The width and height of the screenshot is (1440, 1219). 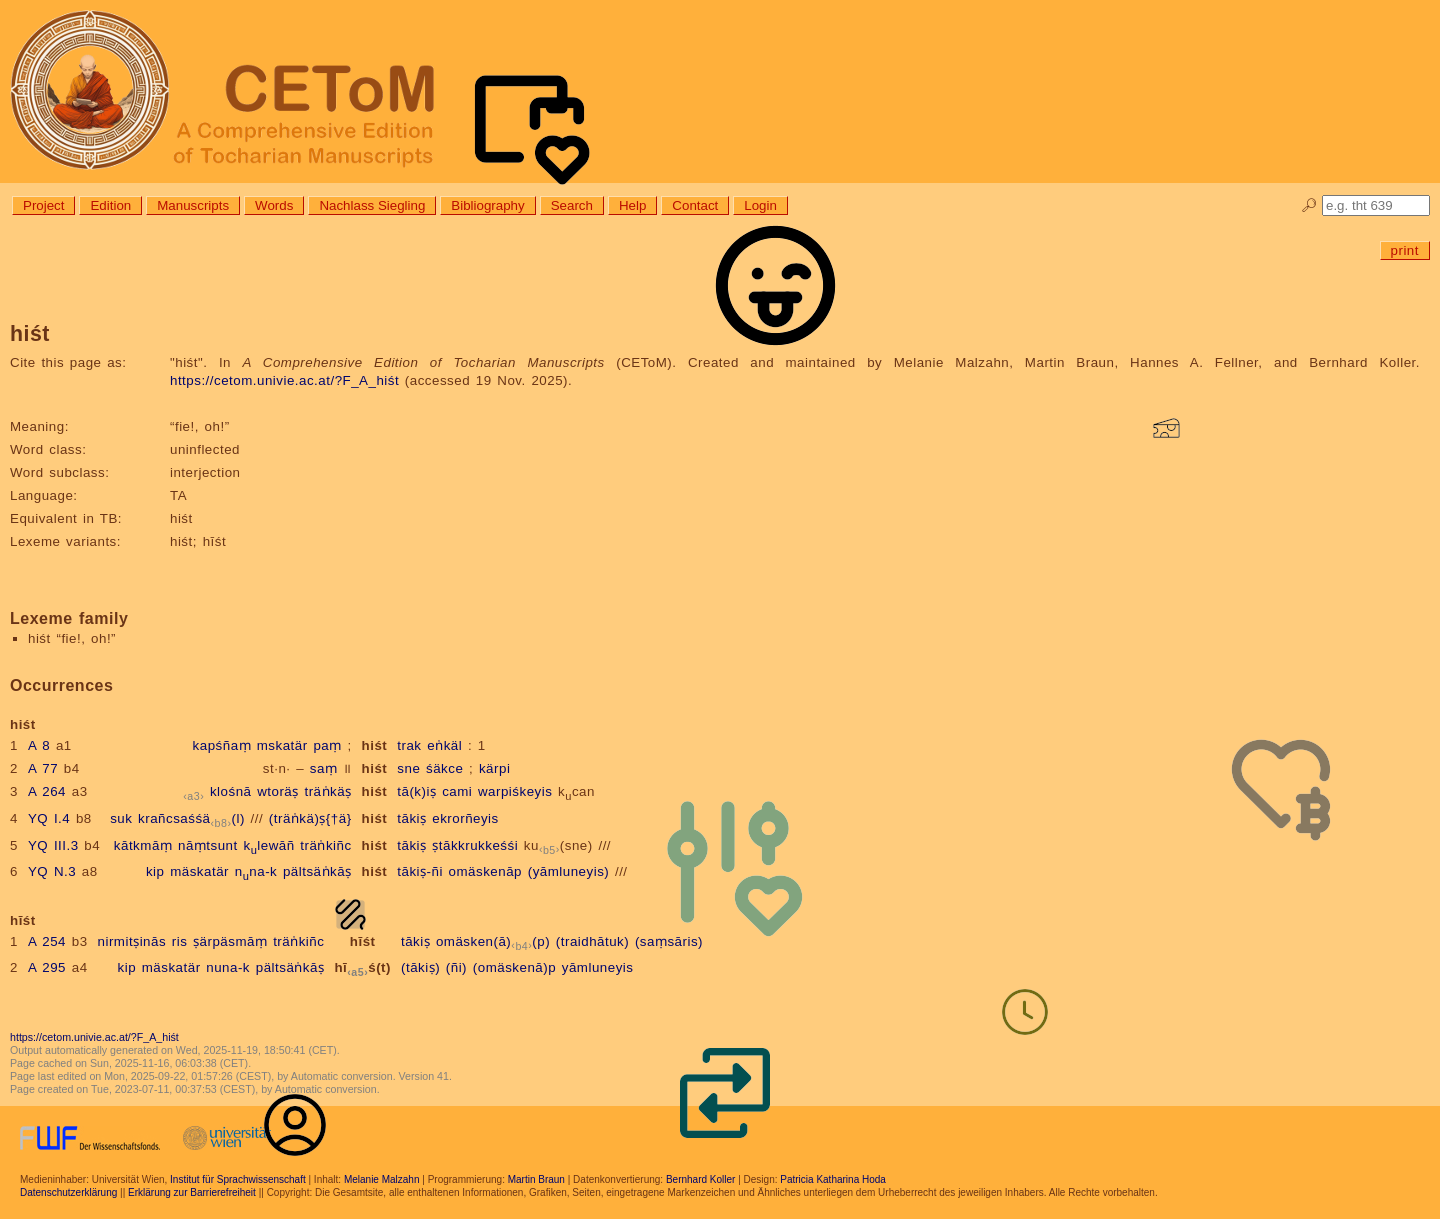 What do you see at coordinates (295, 1125) in the screenshot?
I see `view your profile` at bounding box center [295, 1125].